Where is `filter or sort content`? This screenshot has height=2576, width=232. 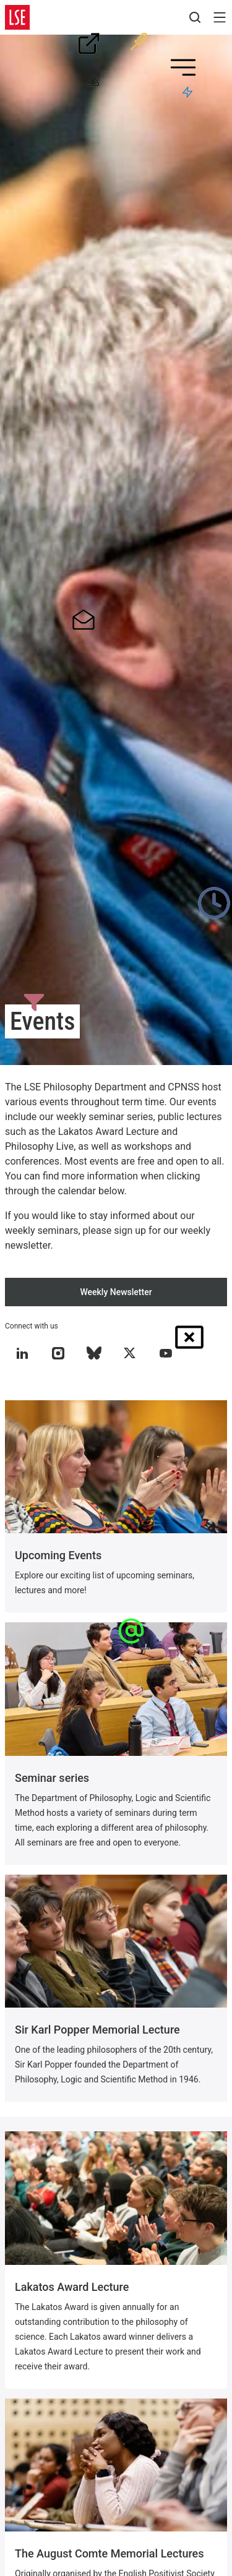 filter or sort content is located at coordinates (34, 1001).